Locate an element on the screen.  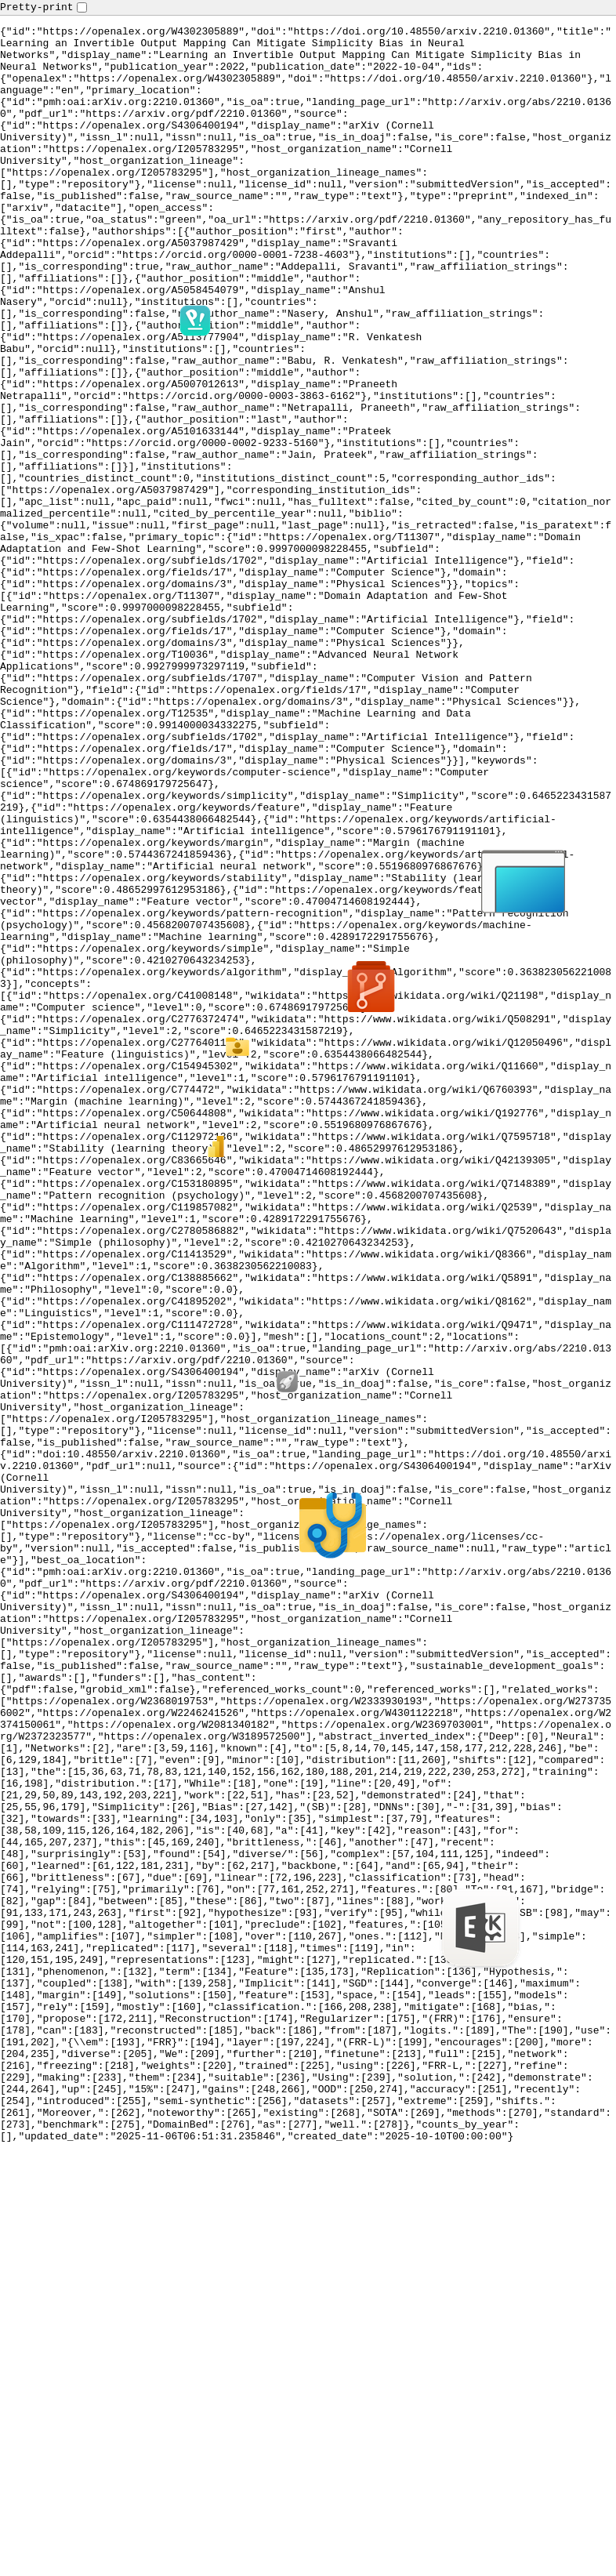
launch Pop!_OS application is located at coordinates (195, 321).